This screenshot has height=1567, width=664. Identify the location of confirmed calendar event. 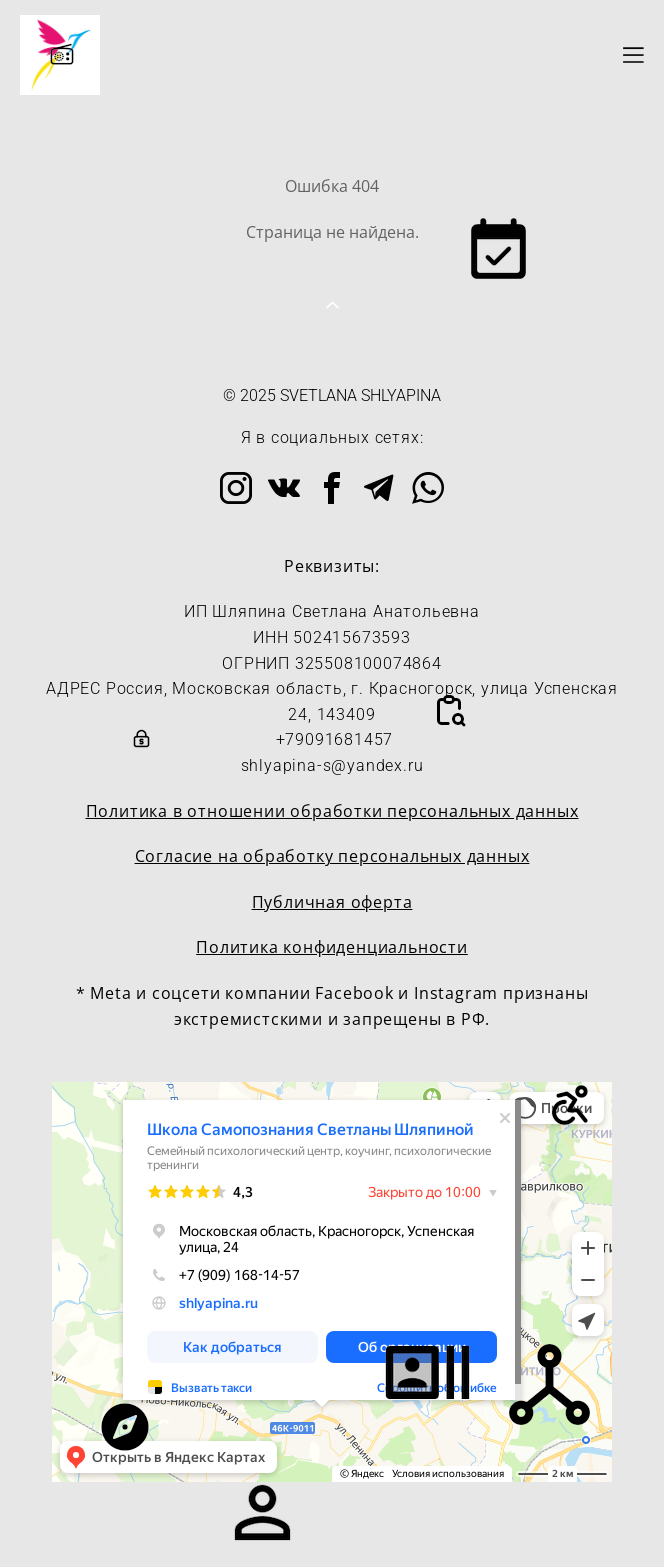
(498, 251).